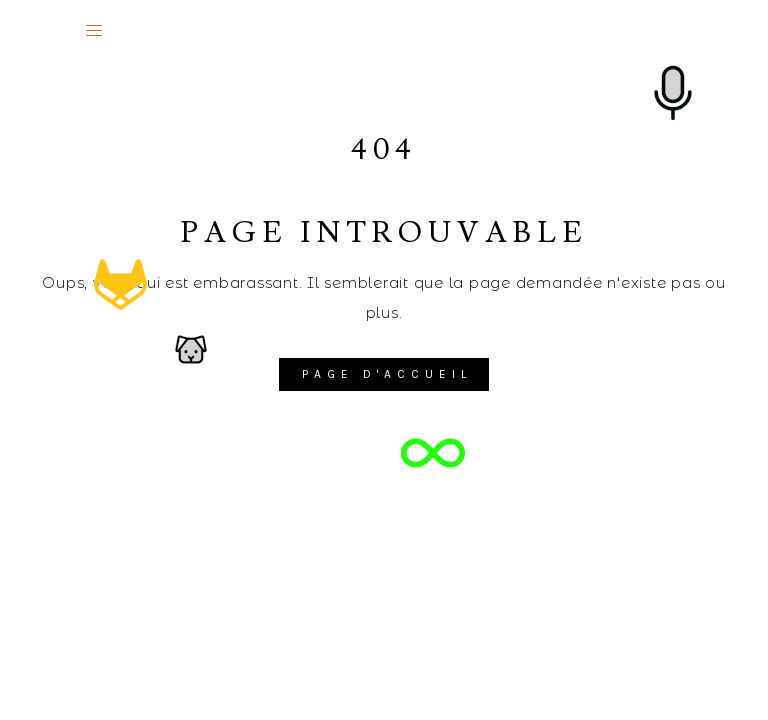 The width and height of the screenshot is (768, 720). I want to click on open GitLab repository, so click(120, 283).